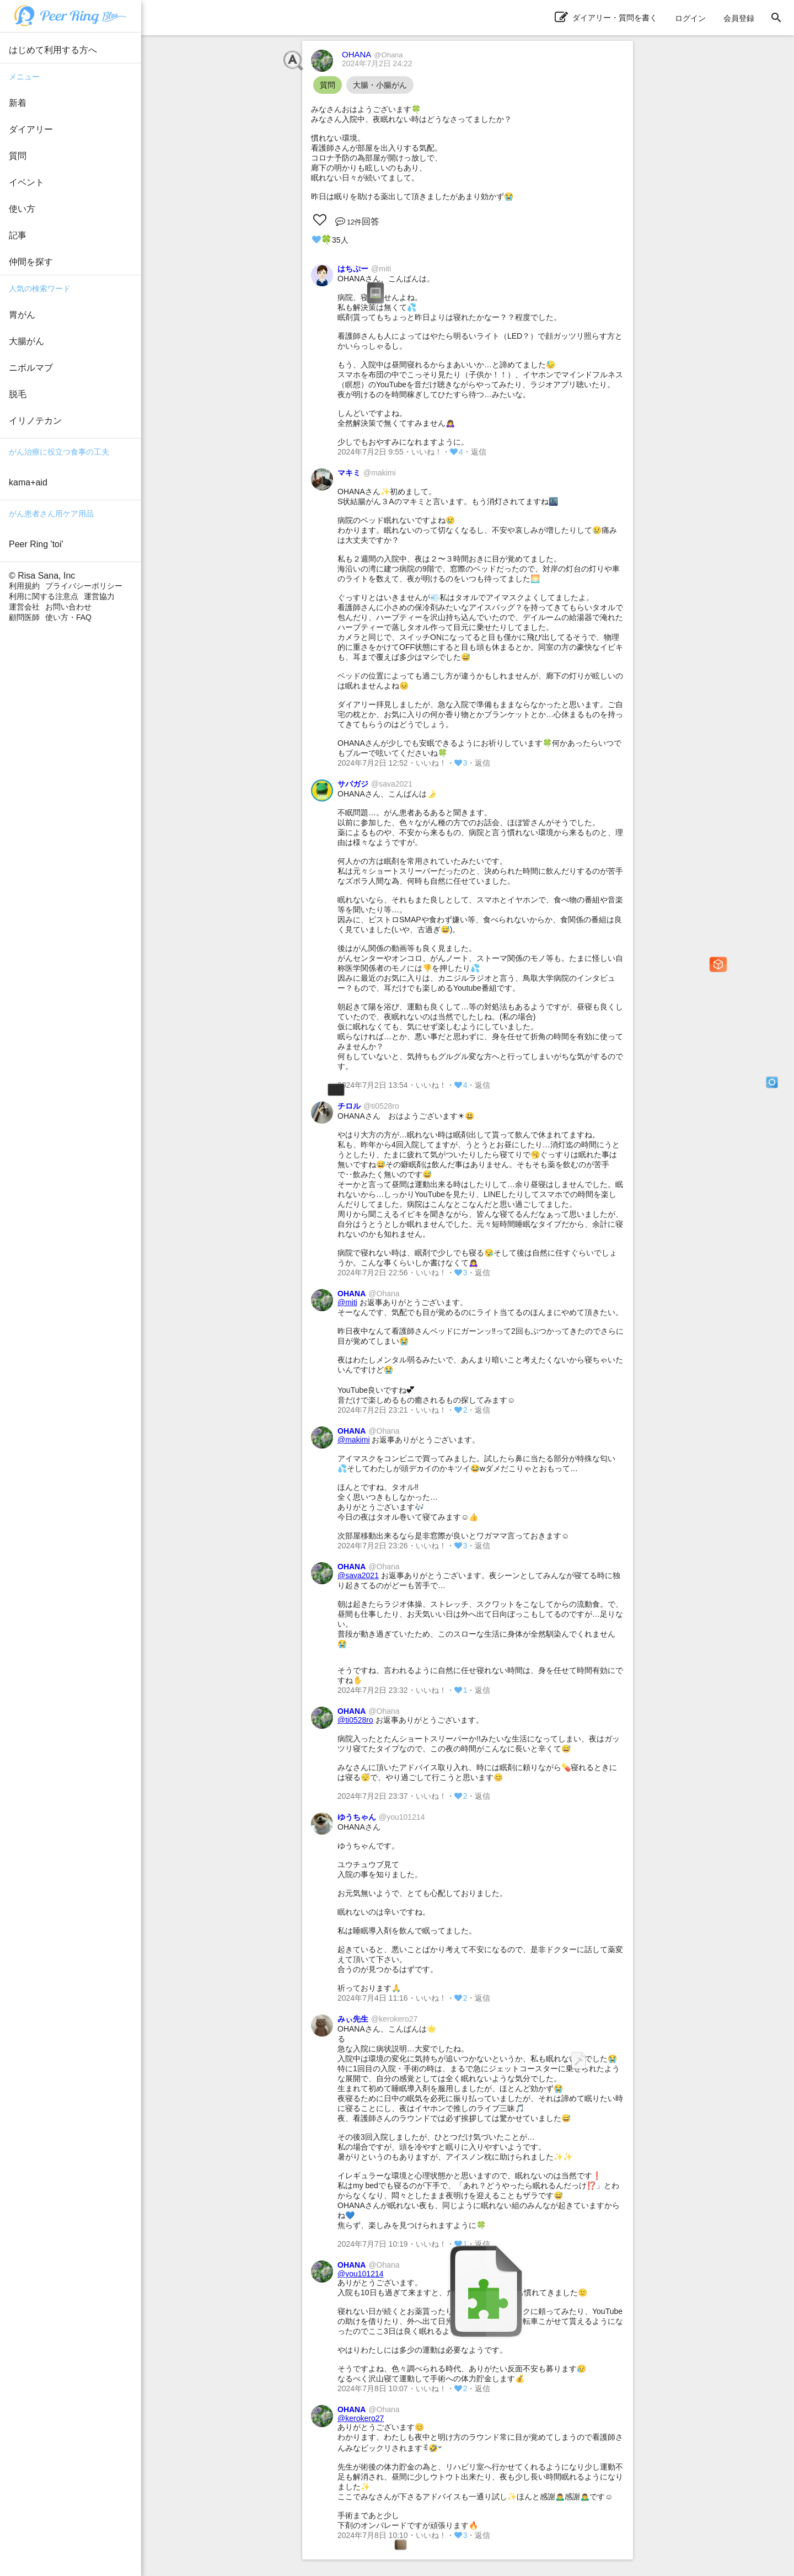  I want to click on windows installer package file, so click(772, 1082).